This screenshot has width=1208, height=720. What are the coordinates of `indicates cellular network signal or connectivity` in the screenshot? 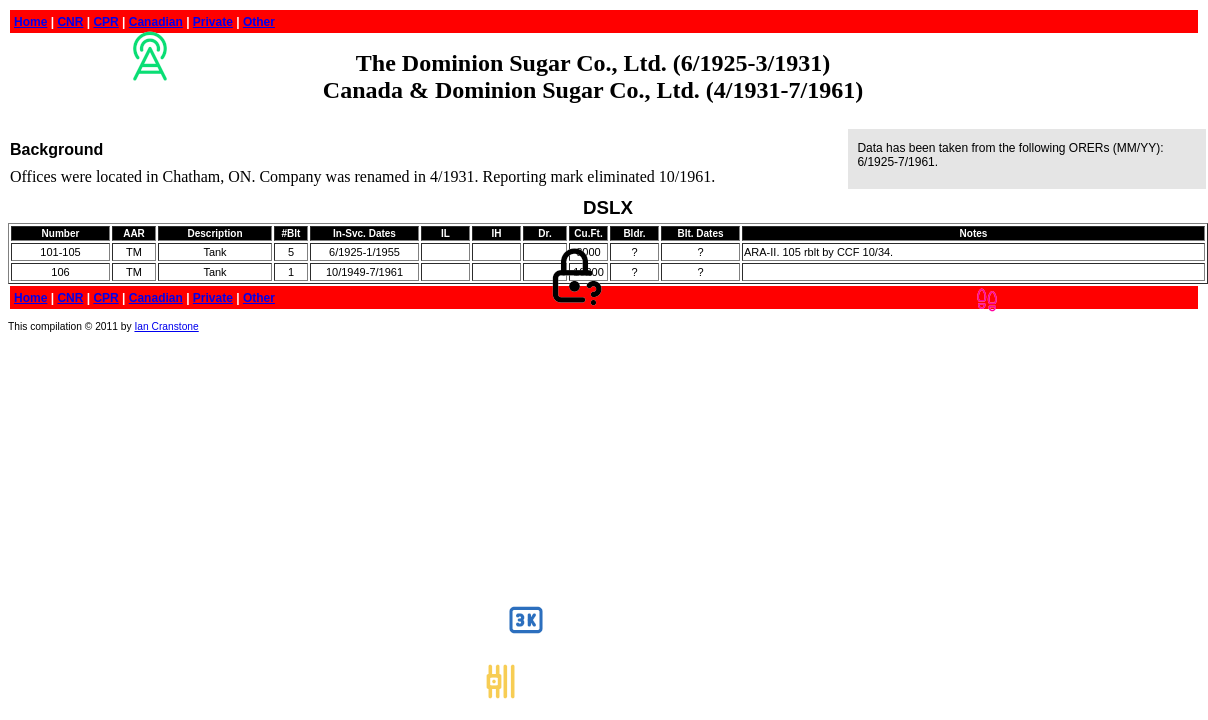 It's located at (150, 57).